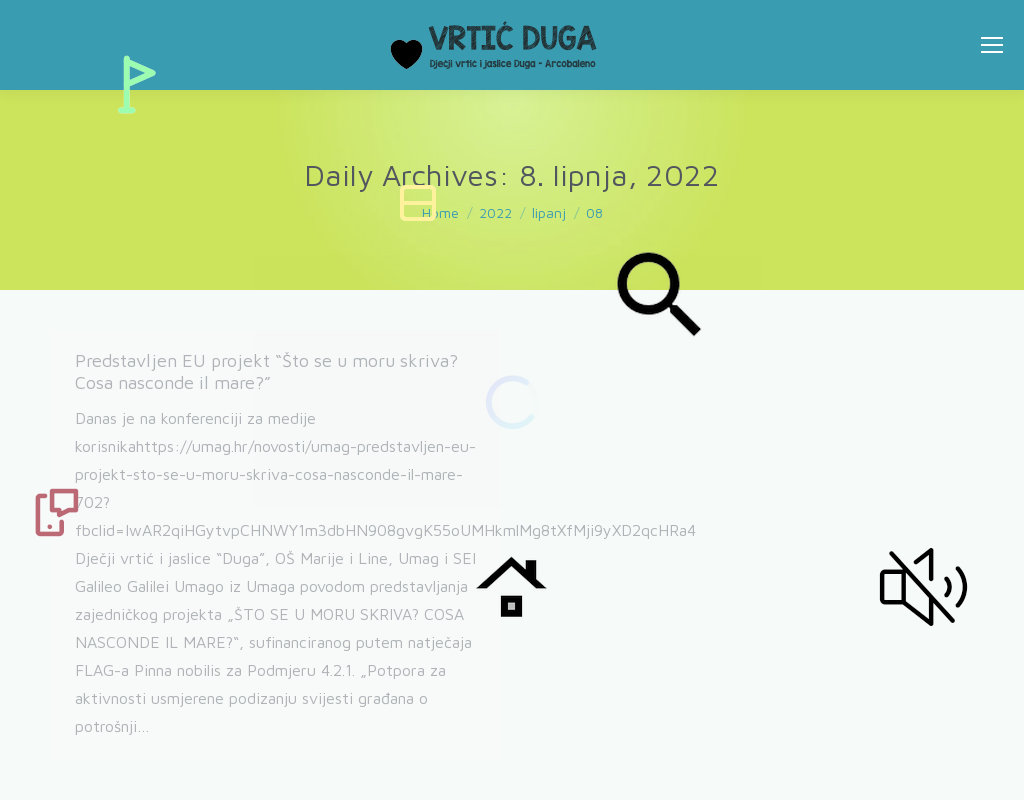 This screenshot has width=1024, height=800. Describe the element at coordinates (511, 588) in the screenshot. I see `access home or housing services` at that location.